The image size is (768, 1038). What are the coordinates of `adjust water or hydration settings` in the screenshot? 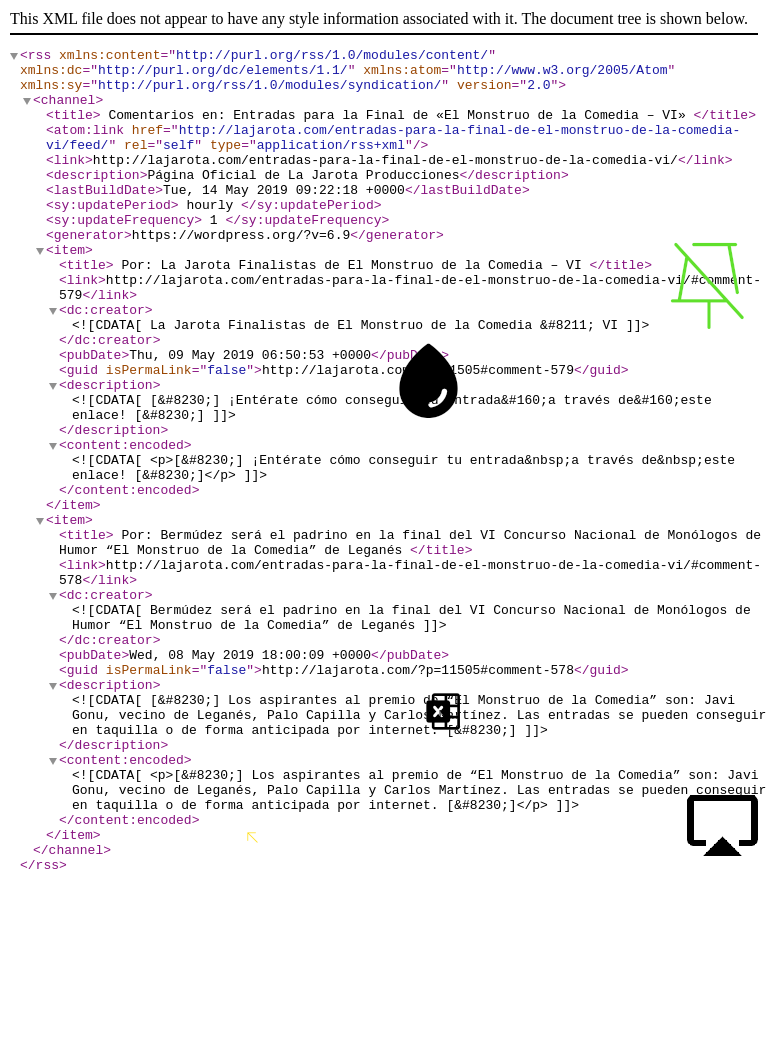 It's located at (428, 383).